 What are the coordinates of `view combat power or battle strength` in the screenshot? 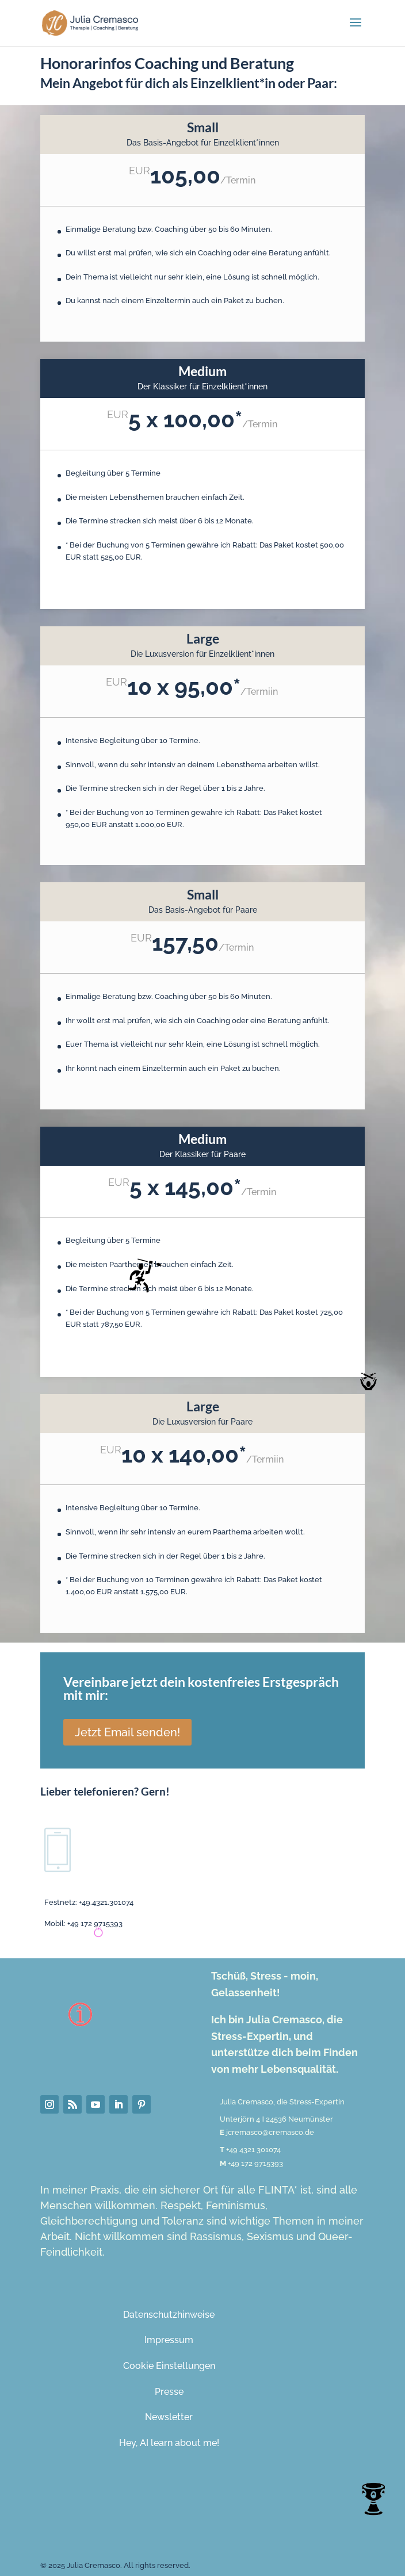 It's located at (368, 1381).